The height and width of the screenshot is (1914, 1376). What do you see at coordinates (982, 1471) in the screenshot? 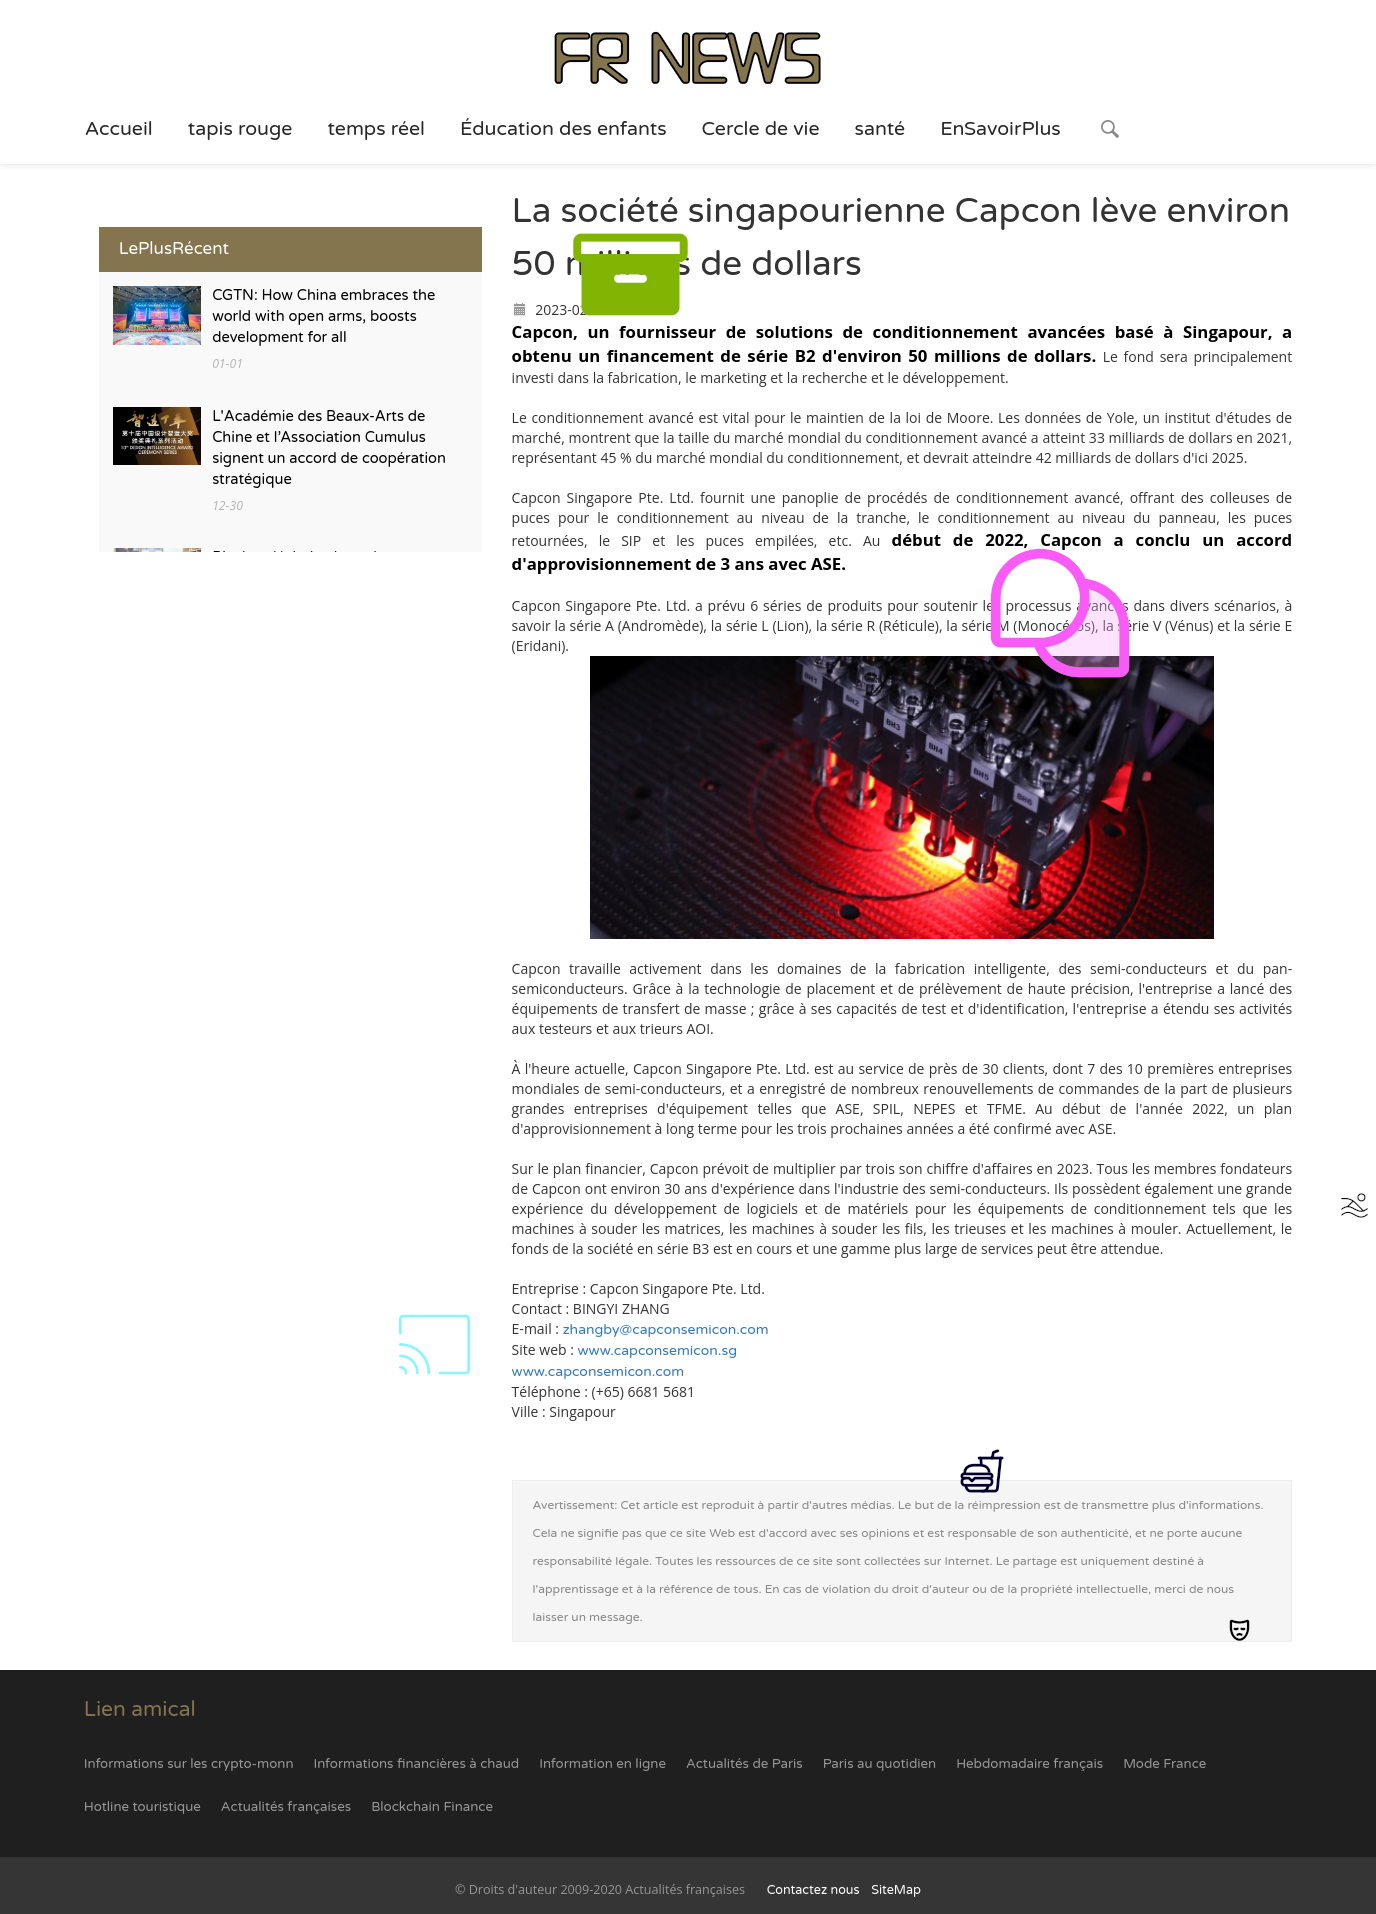
I see `browse nearby fast food restaurants` at bounding box center [982, 1471].